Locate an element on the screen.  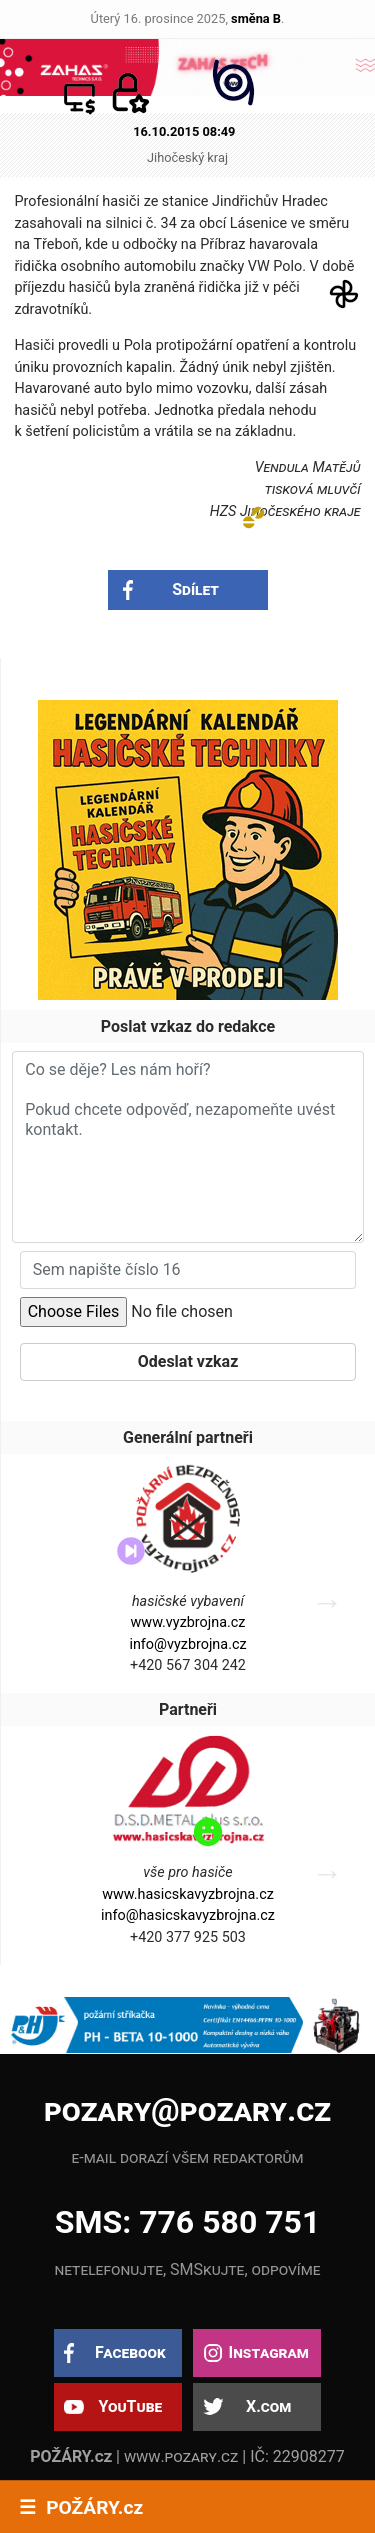
access desktop payment or billing settings is located at coordinates (79, 97).